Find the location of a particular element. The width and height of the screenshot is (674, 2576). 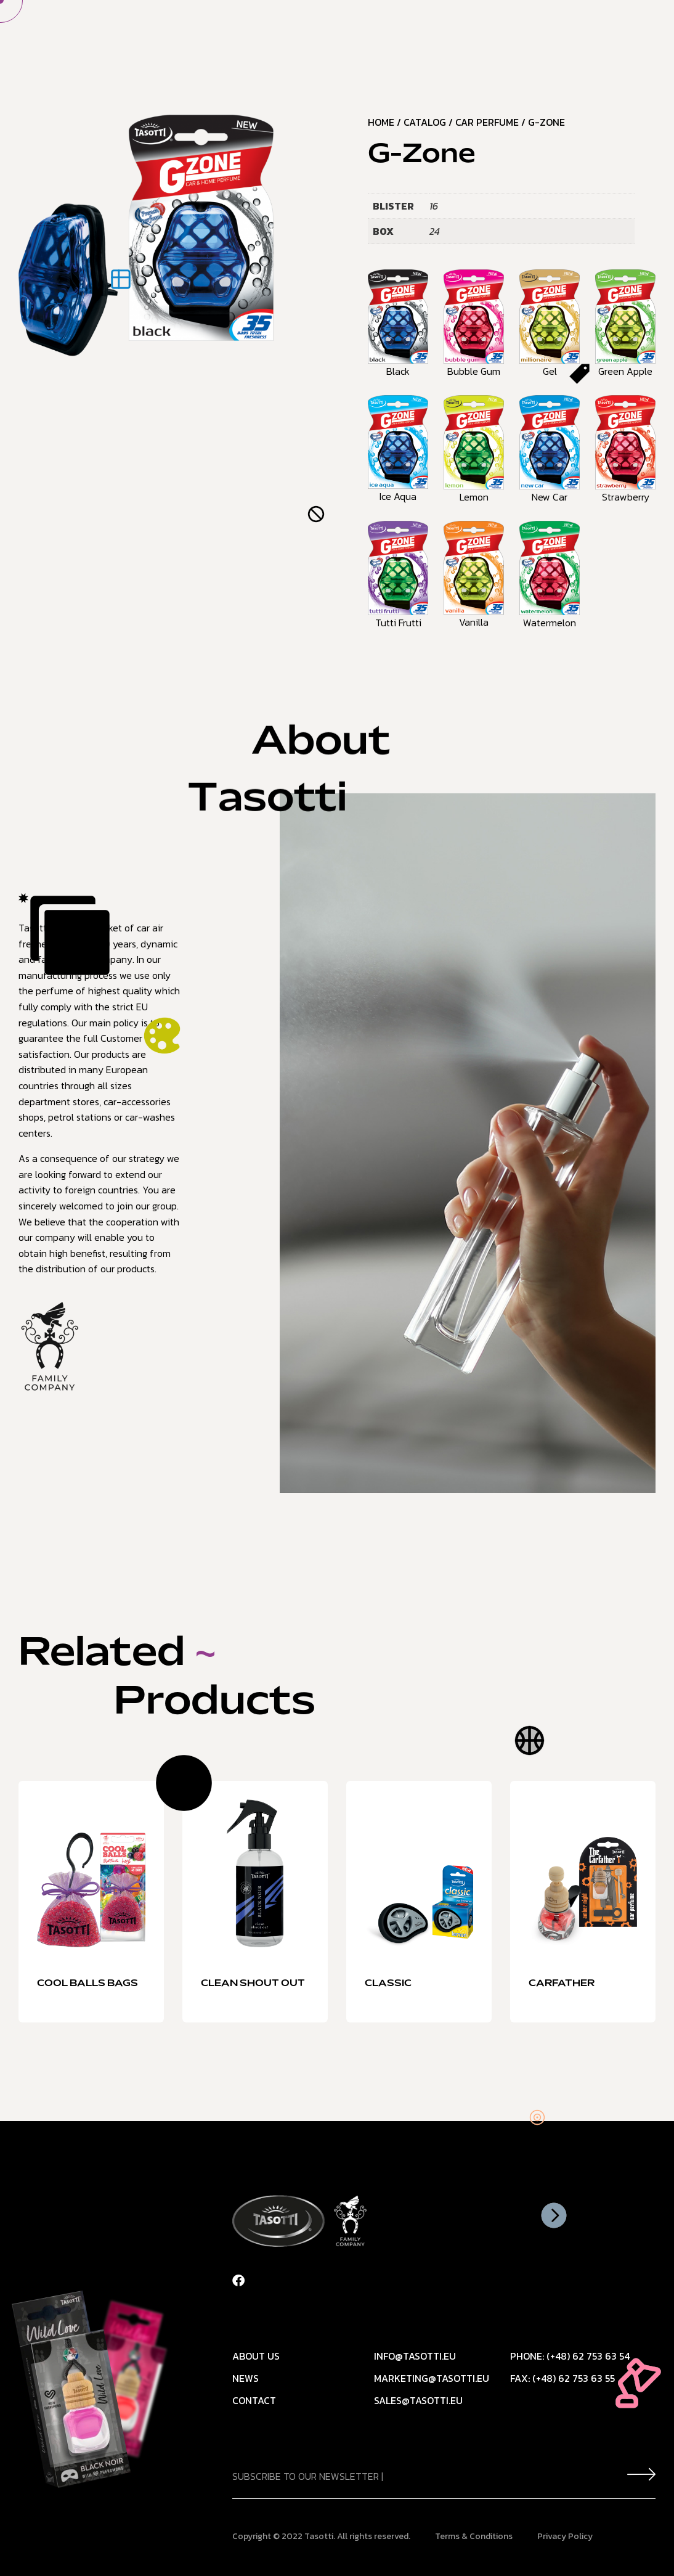

block or ban a user is located at coordinates (316, 514).